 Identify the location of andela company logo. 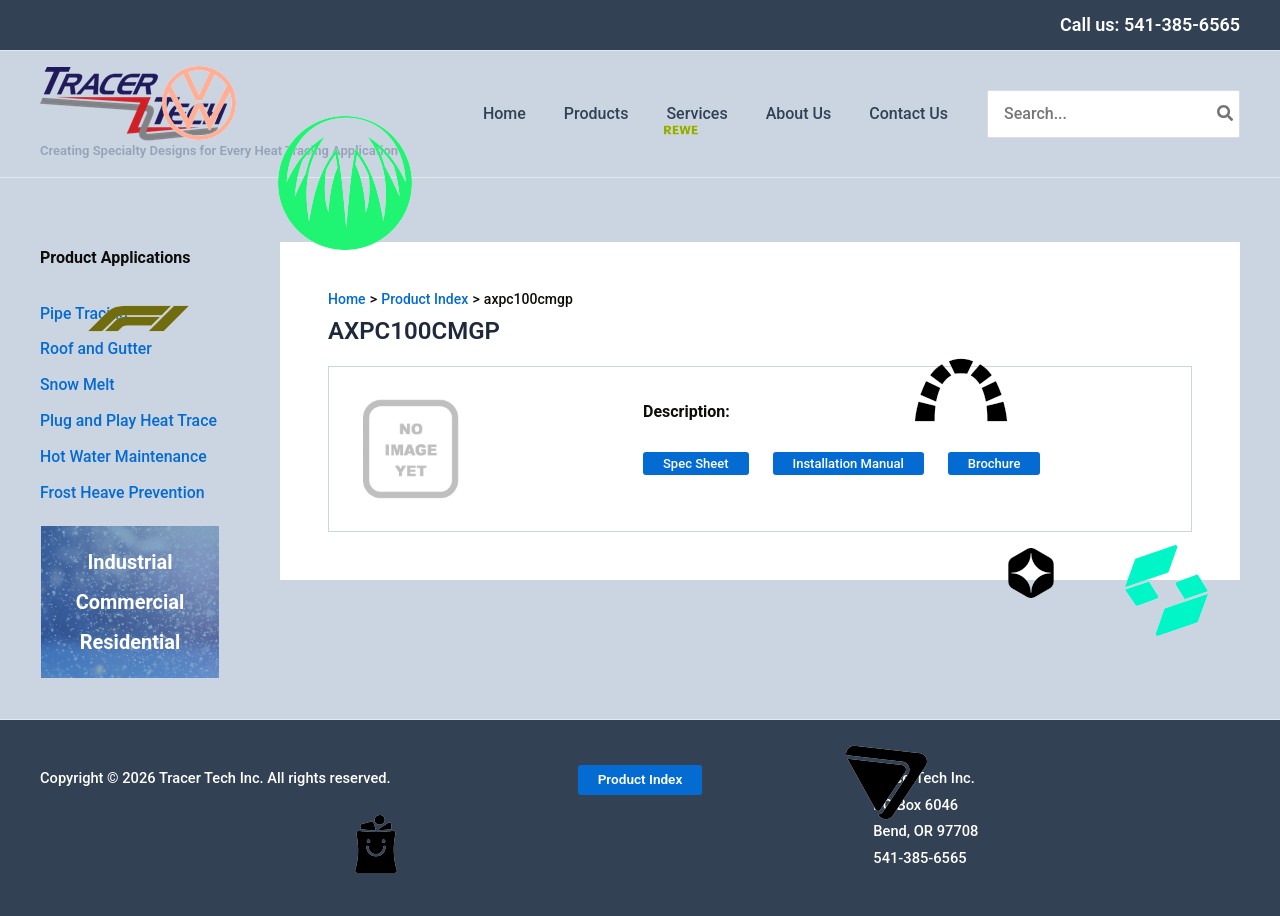
(1031, 573).